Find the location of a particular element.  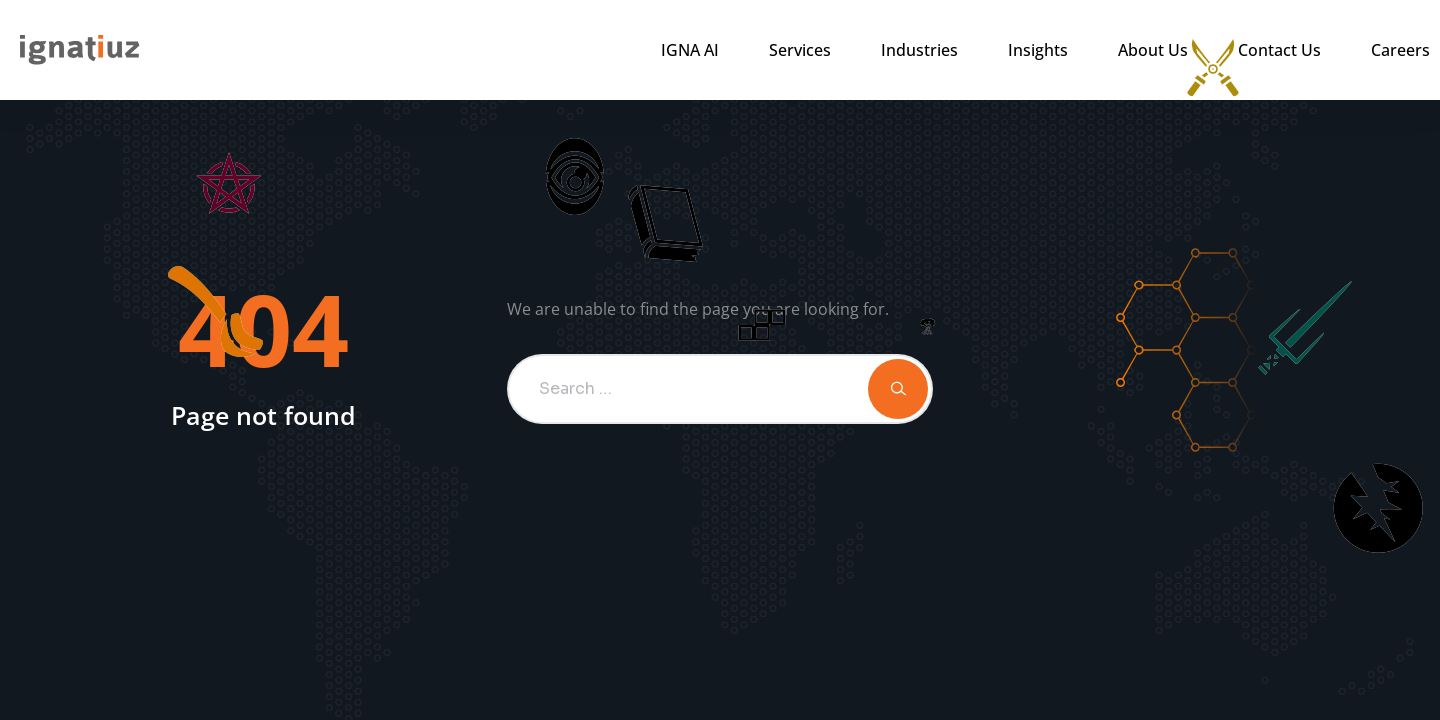

trim or cut selected content is located at coordinates (1213, 67).